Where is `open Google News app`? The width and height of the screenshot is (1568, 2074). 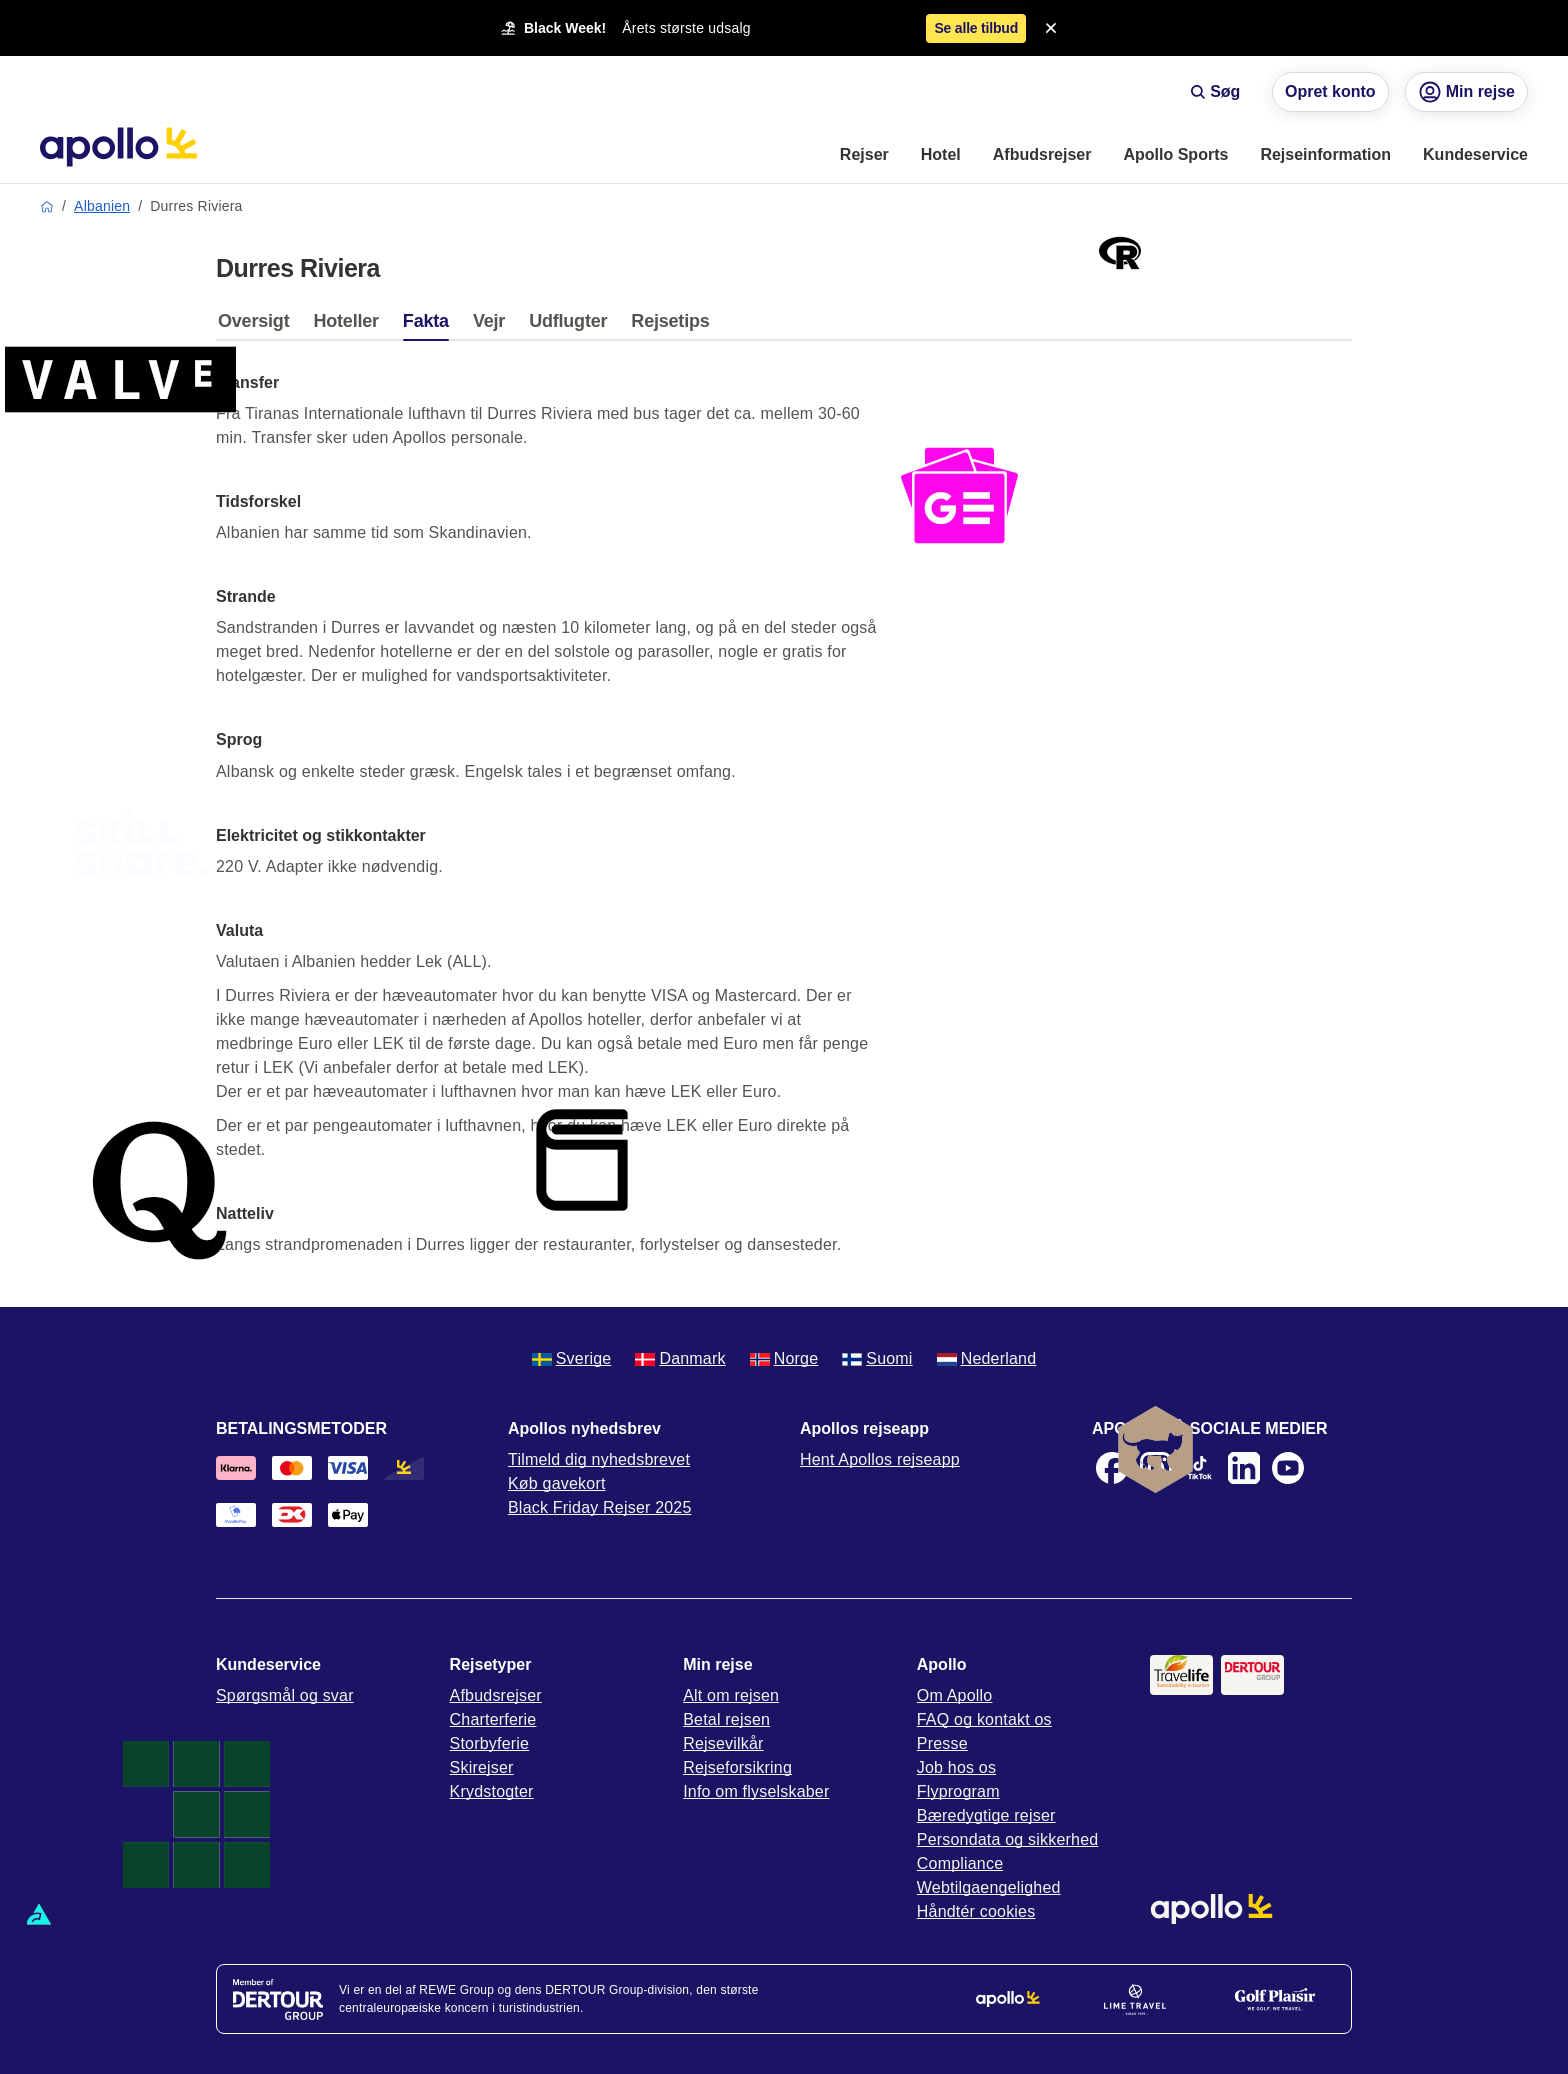
open Google News app is located at coordinates (959, 495).